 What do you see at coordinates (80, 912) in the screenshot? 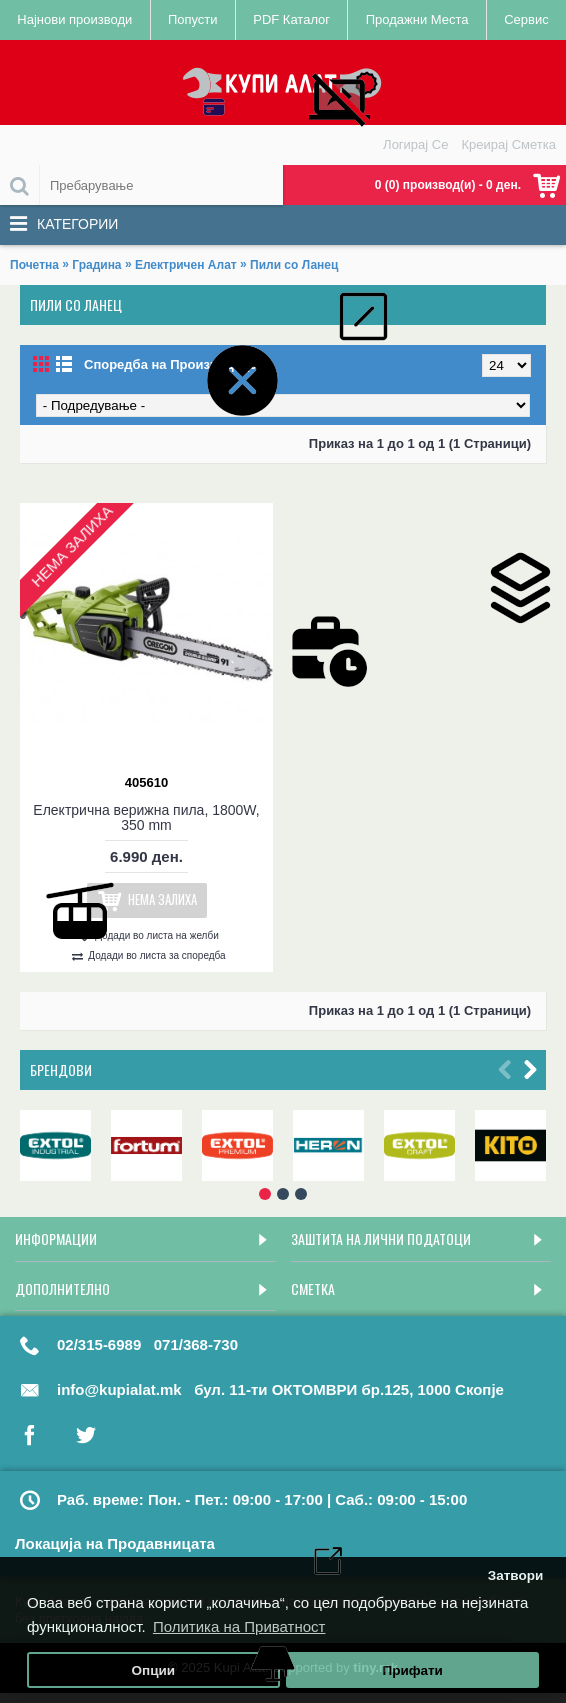
I see `access cable car or gondola transit options` at bounding box center [80, 912].